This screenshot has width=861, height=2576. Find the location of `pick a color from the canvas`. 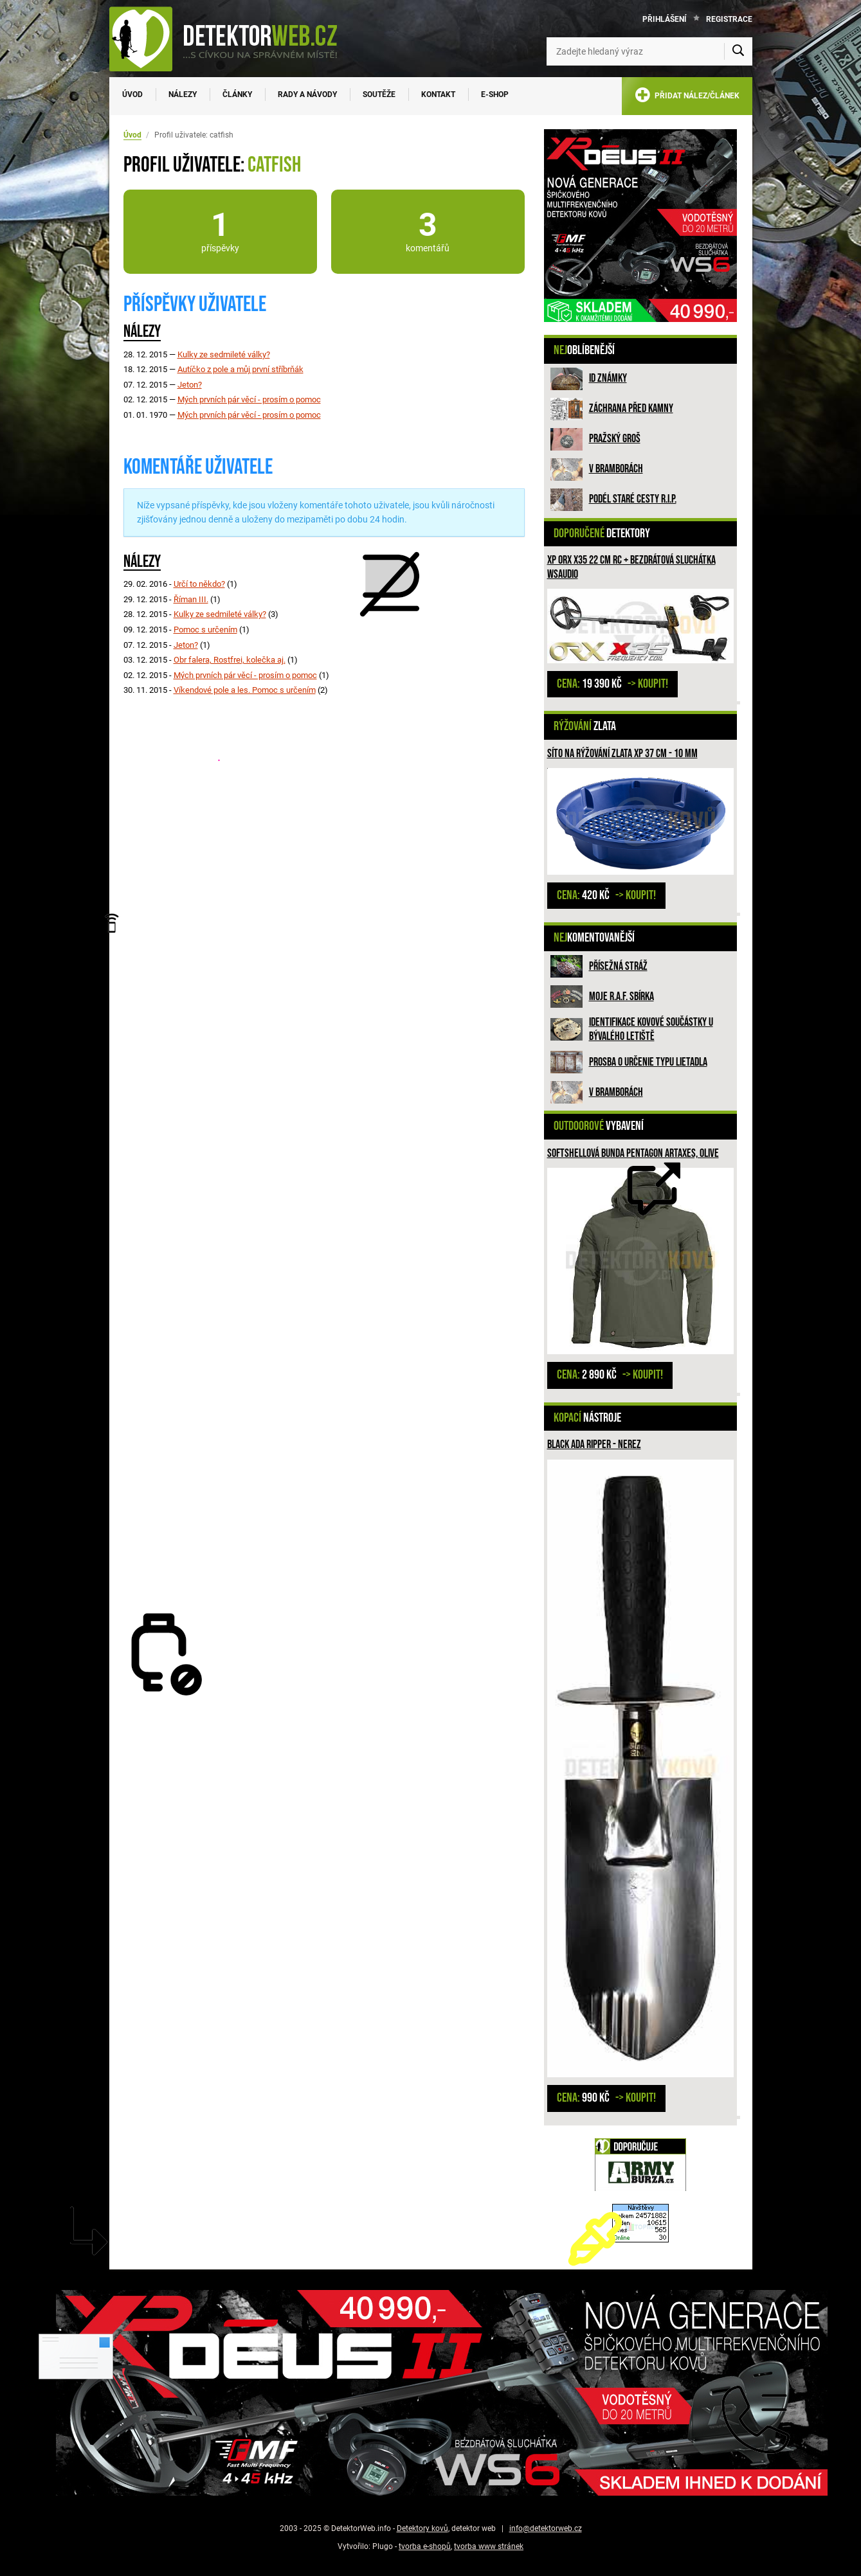

pick a color from the canvas is located at coordinates (595, 2239).